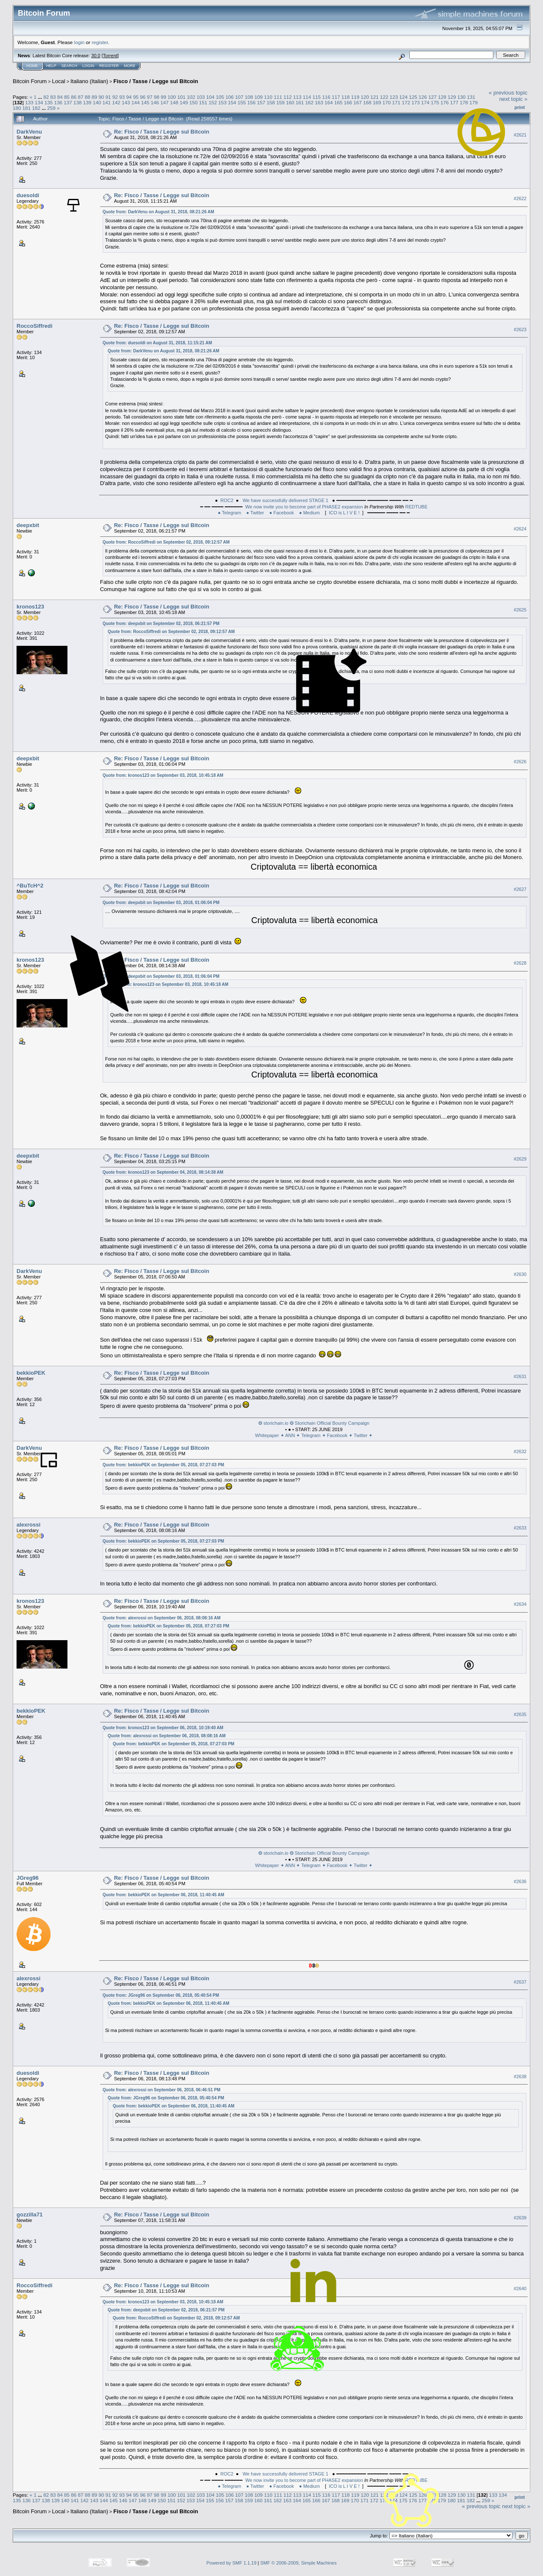 The image size is (543, 2576). Describe the element at coordinates (411, 2500) in the screenshot. I see `fastlane app automation tool logo` at that location.